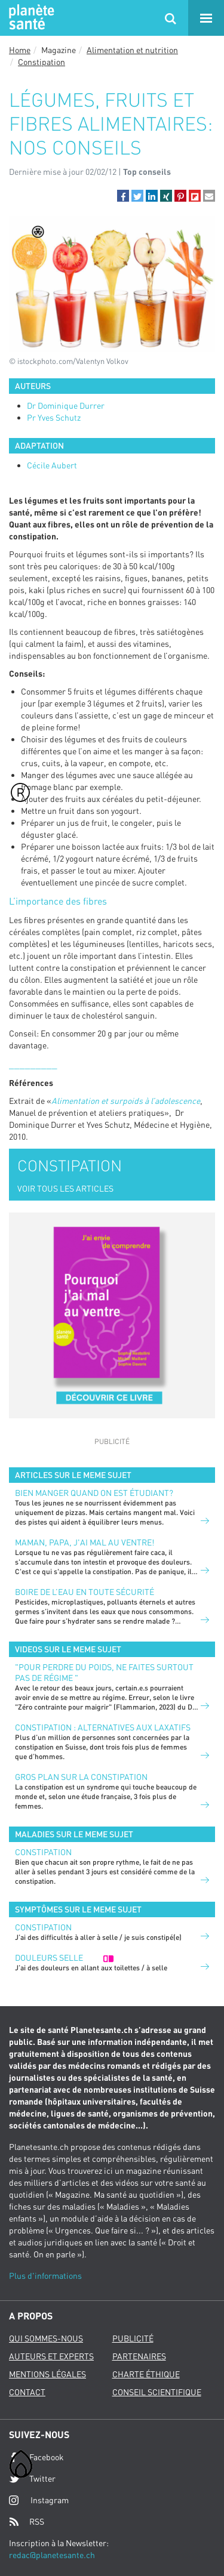 The width and height of the screenshot is (224, 2576). Describe the element at coordinates (21, 2464) in the screenshot. I see `indicates trending or hot content` at that location.